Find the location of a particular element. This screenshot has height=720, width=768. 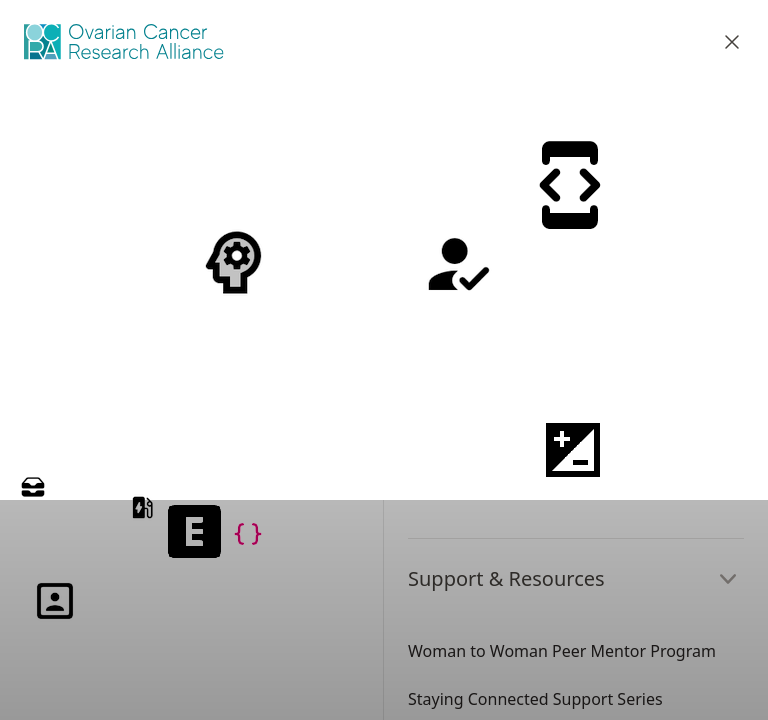

adjust camera ISO sensitivity settings is located at coordinates (573, 450).